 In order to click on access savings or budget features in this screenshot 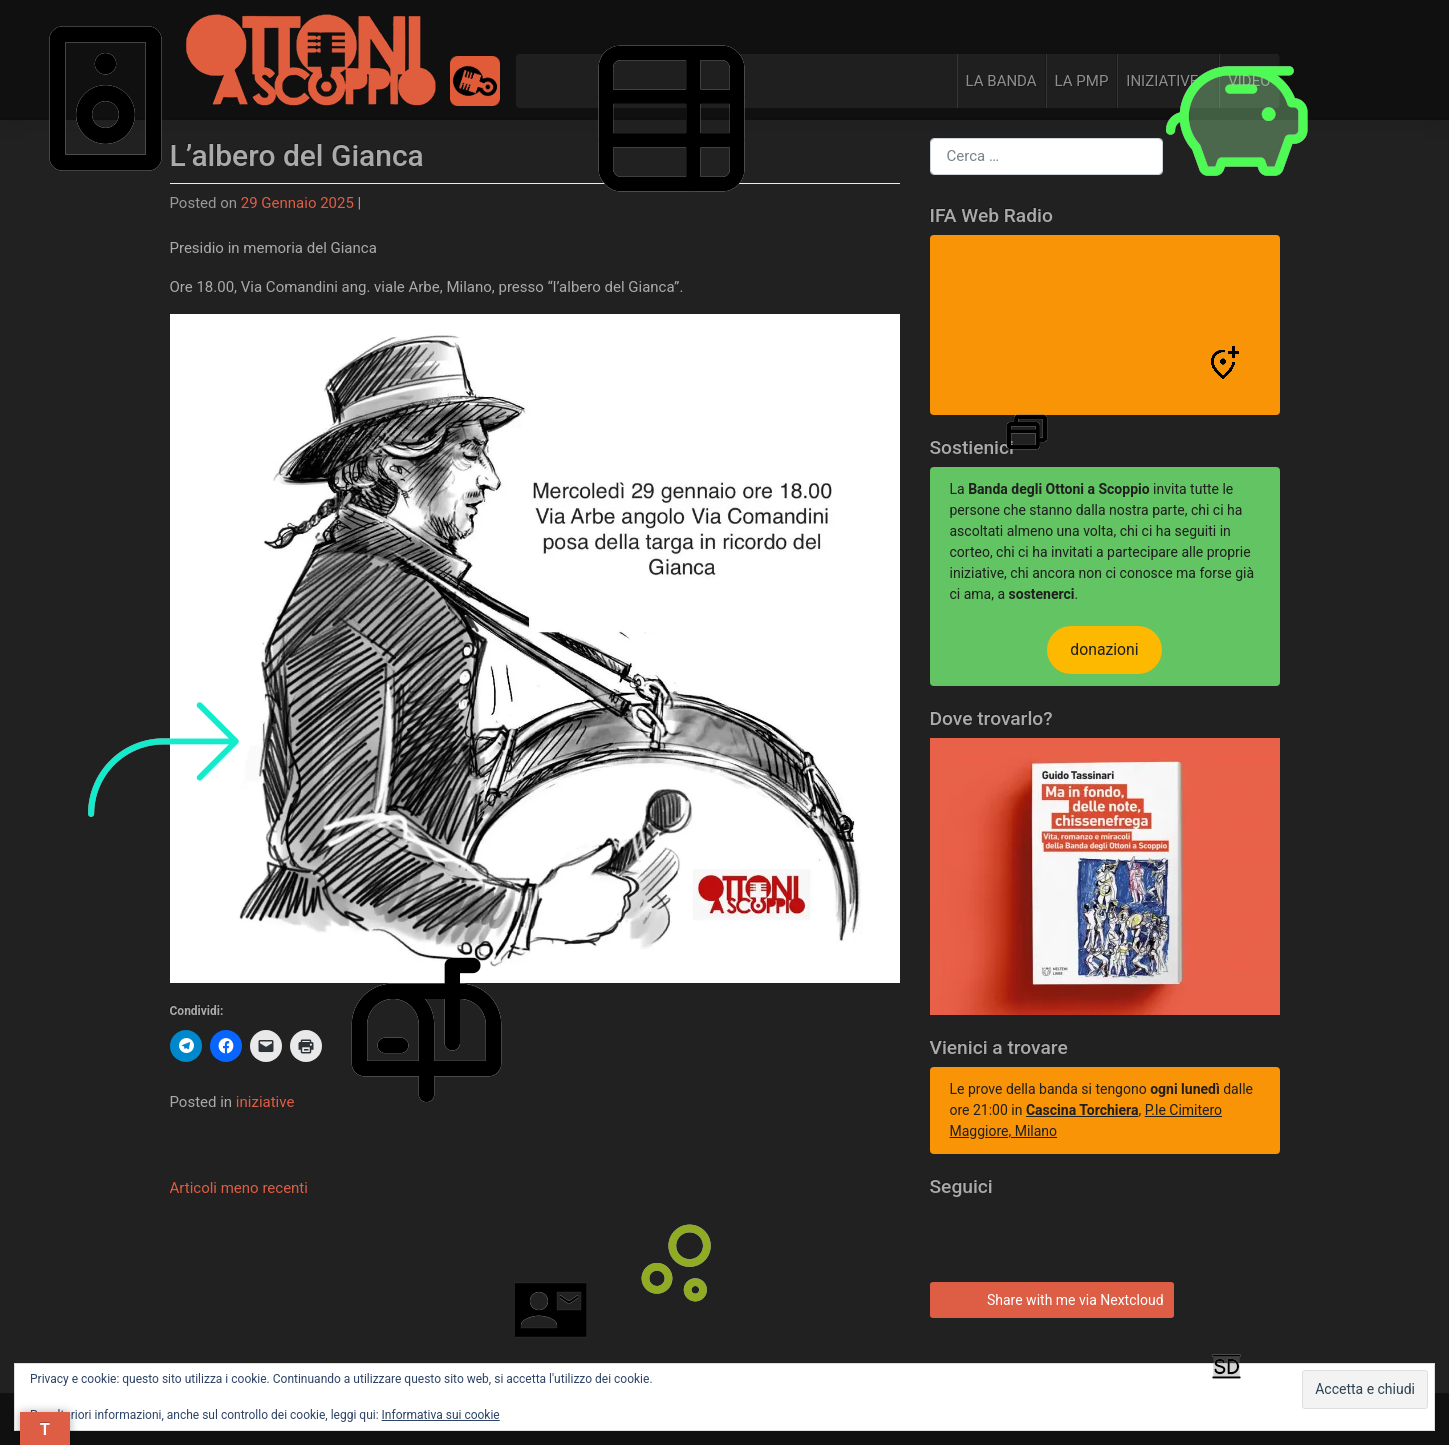, I will do `click(1239, 121)`.